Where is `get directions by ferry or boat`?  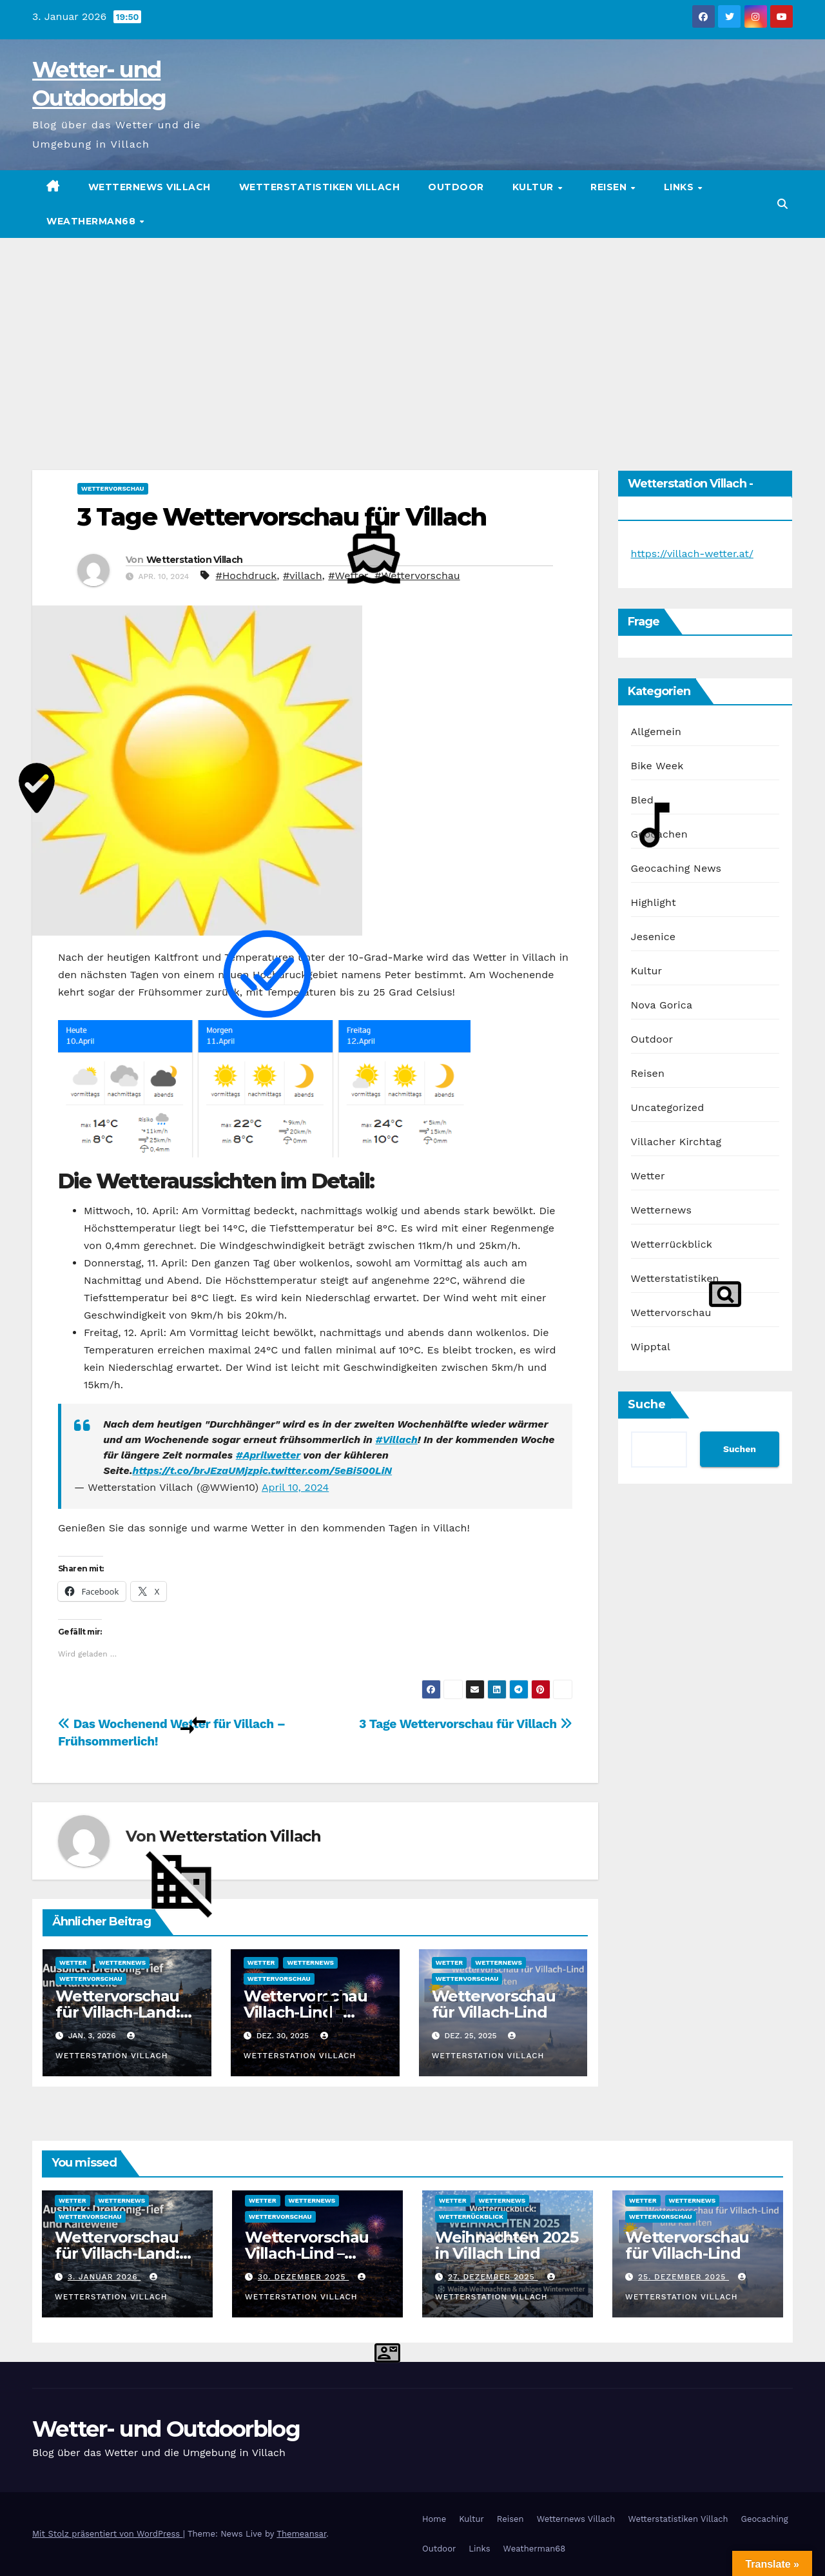
get directions by ferry or boat is located at coordinates (374, 555).